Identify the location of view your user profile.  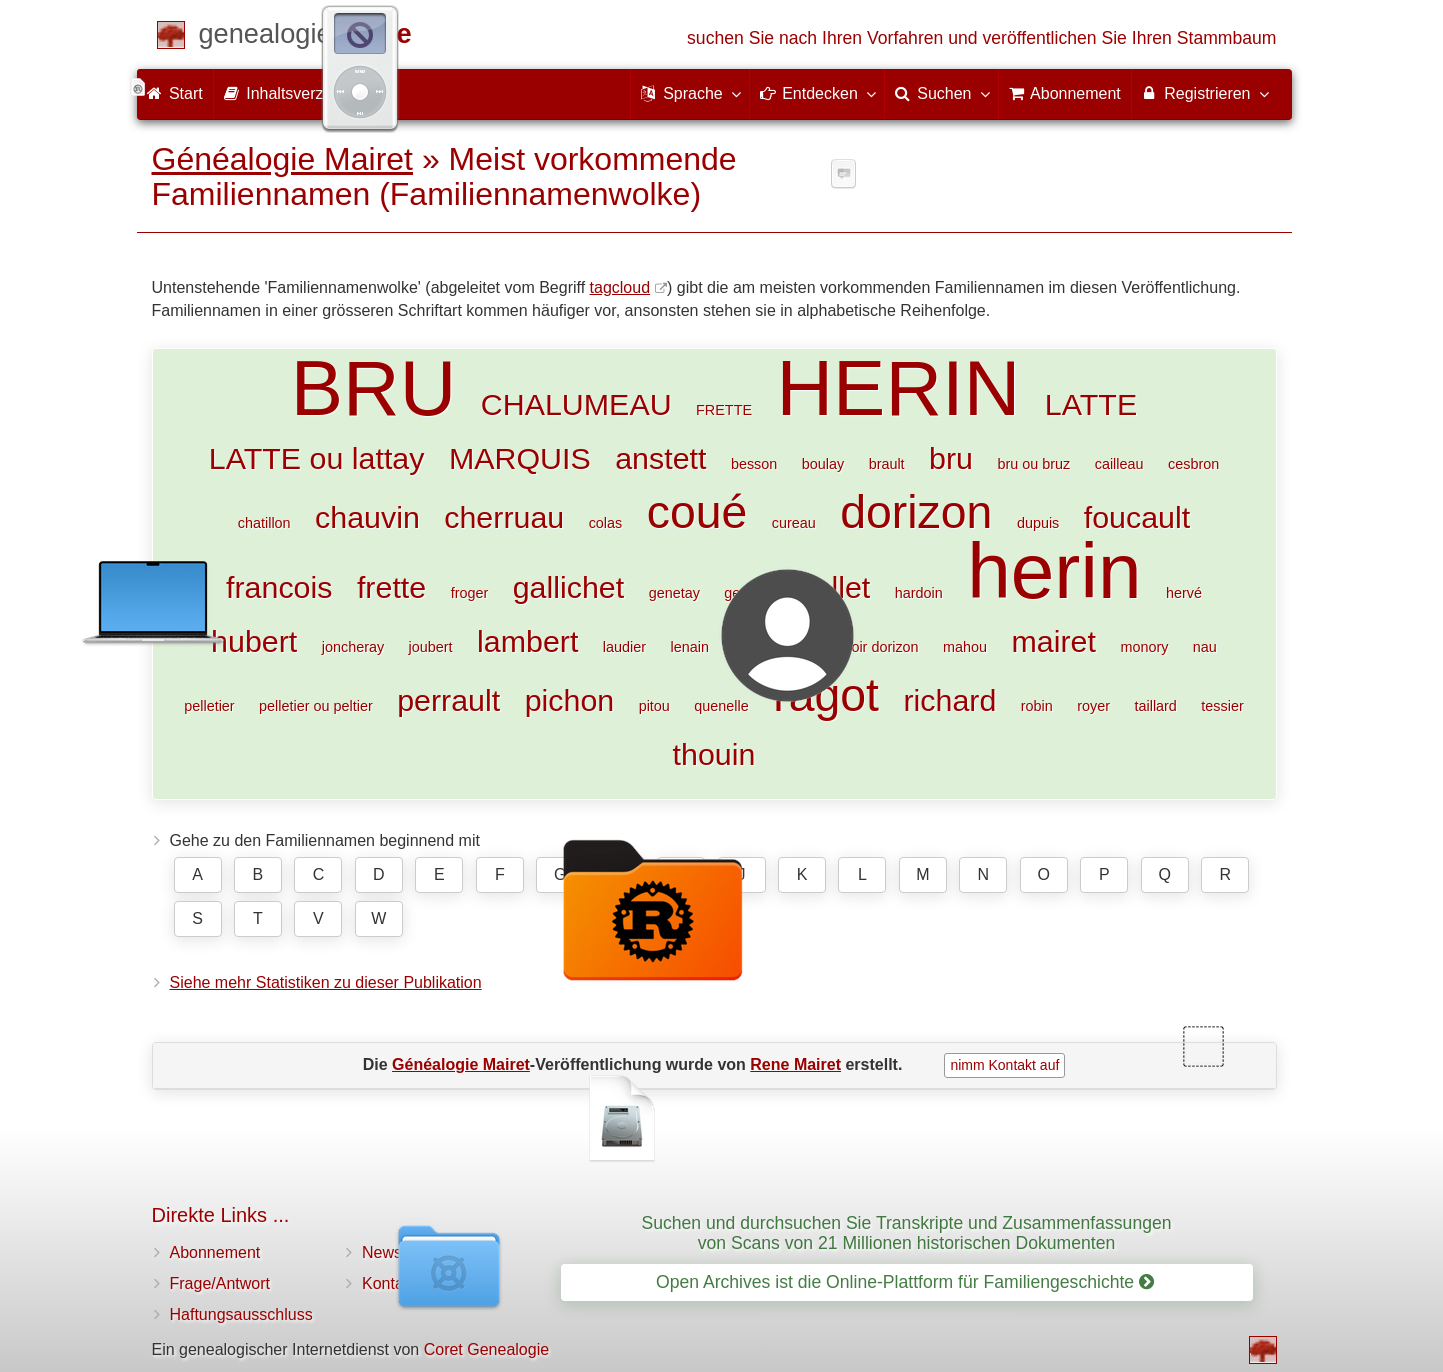
(787, 635).